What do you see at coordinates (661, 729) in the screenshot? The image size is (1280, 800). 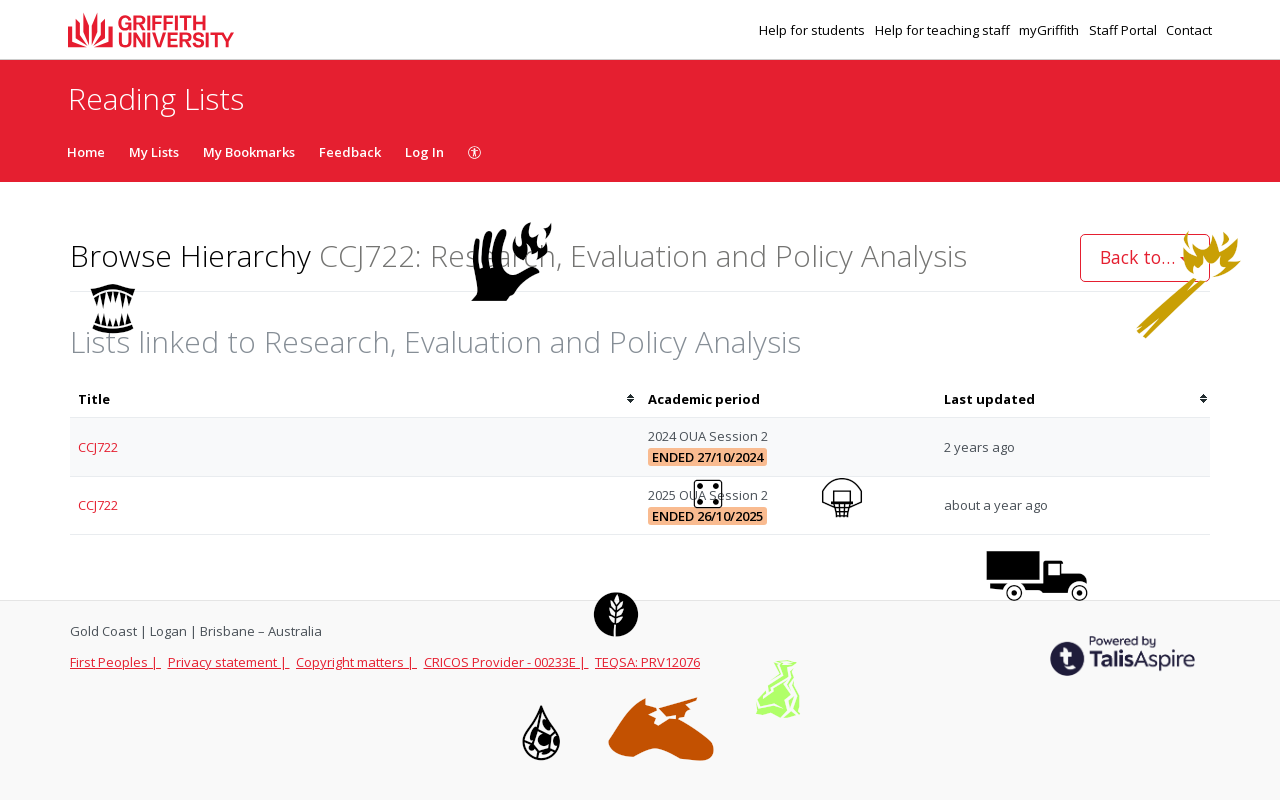 I see `view black sea region on map` at bounding box center [661, 729].